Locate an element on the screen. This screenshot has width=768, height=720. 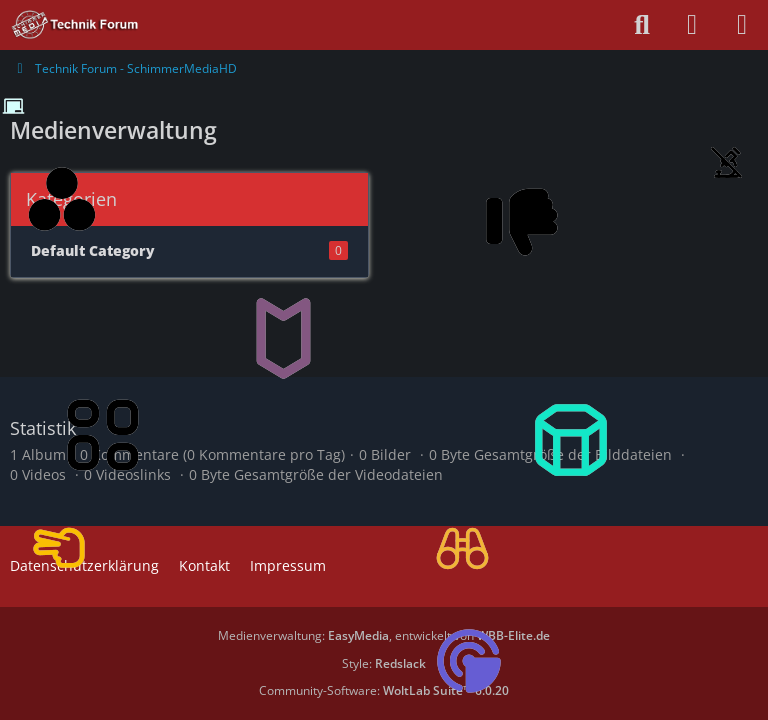
search or explore content is located at coordinates (462, 548).